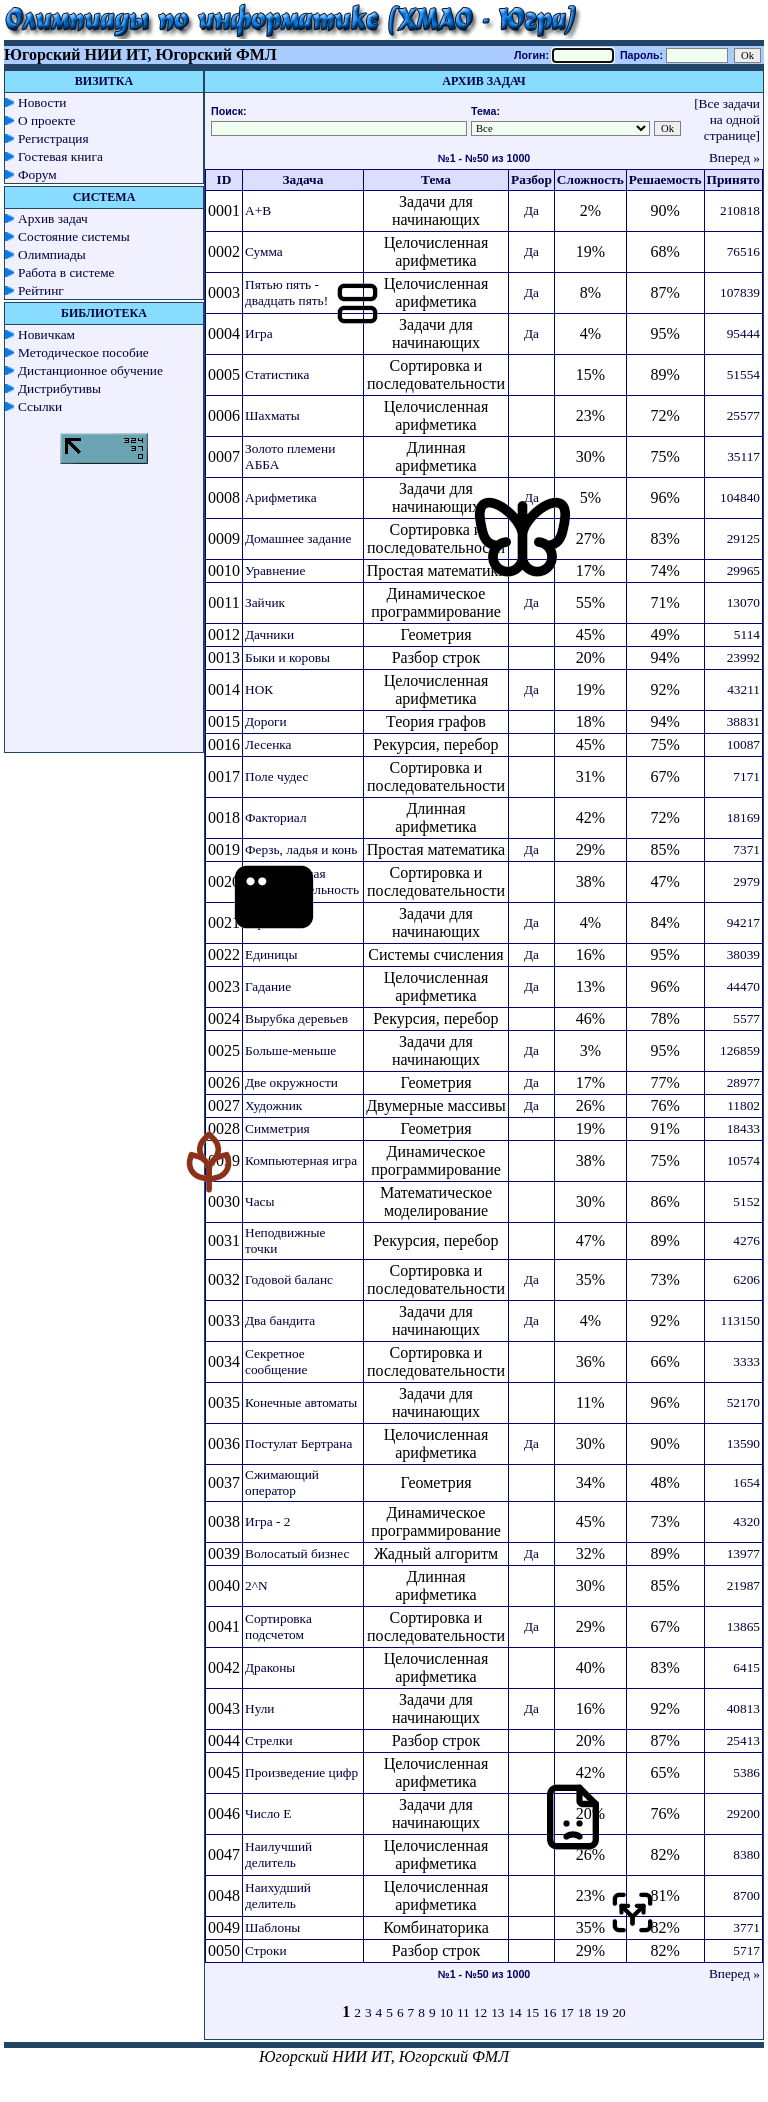 The width and height of the screenshot is (768, 2102). Describe the element at coordinates (209, 1162) in the screenshot. I see `indicates grain or wheat-based ingredients` at that location.